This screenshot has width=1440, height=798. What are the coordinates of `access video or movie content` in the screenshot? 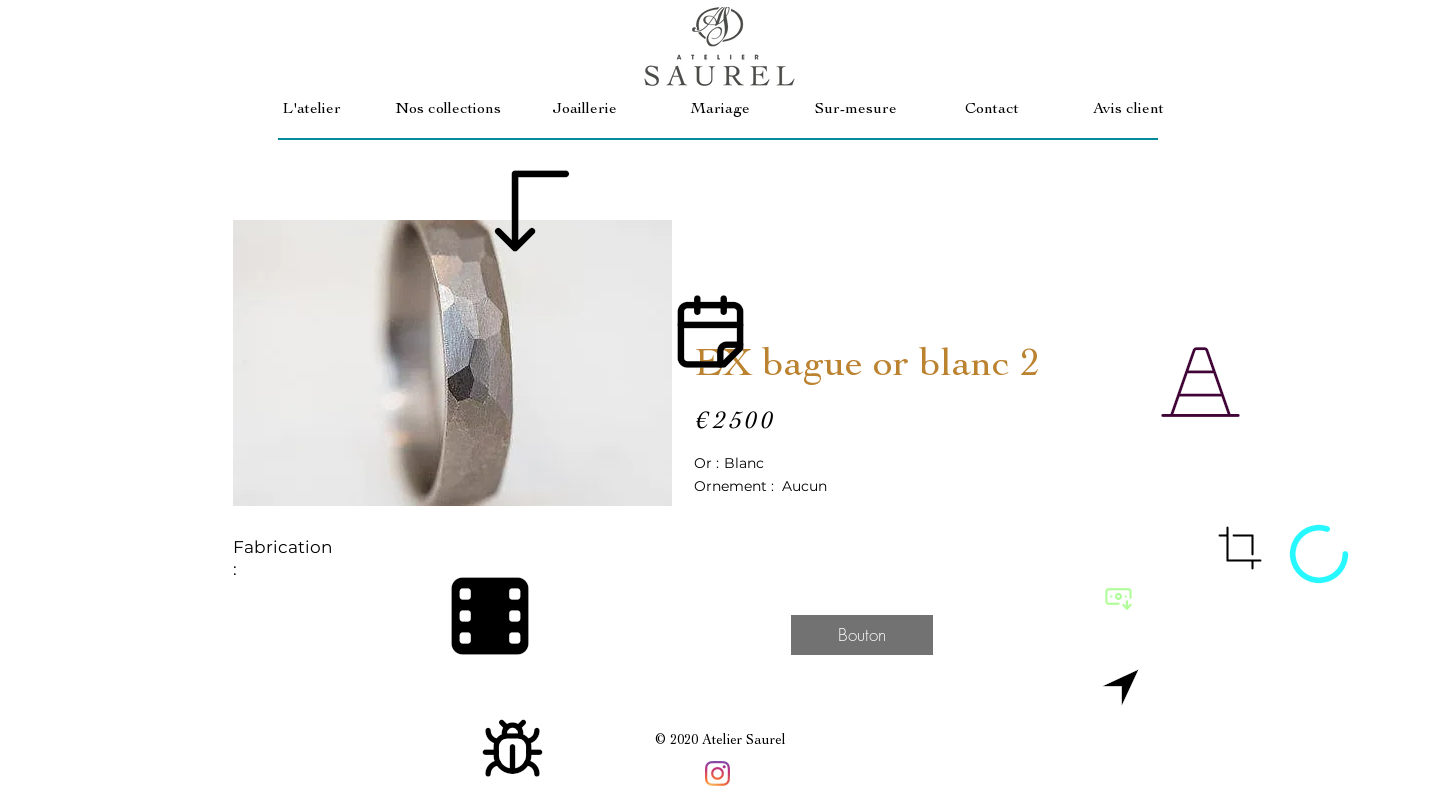 It's located at (490, 616).